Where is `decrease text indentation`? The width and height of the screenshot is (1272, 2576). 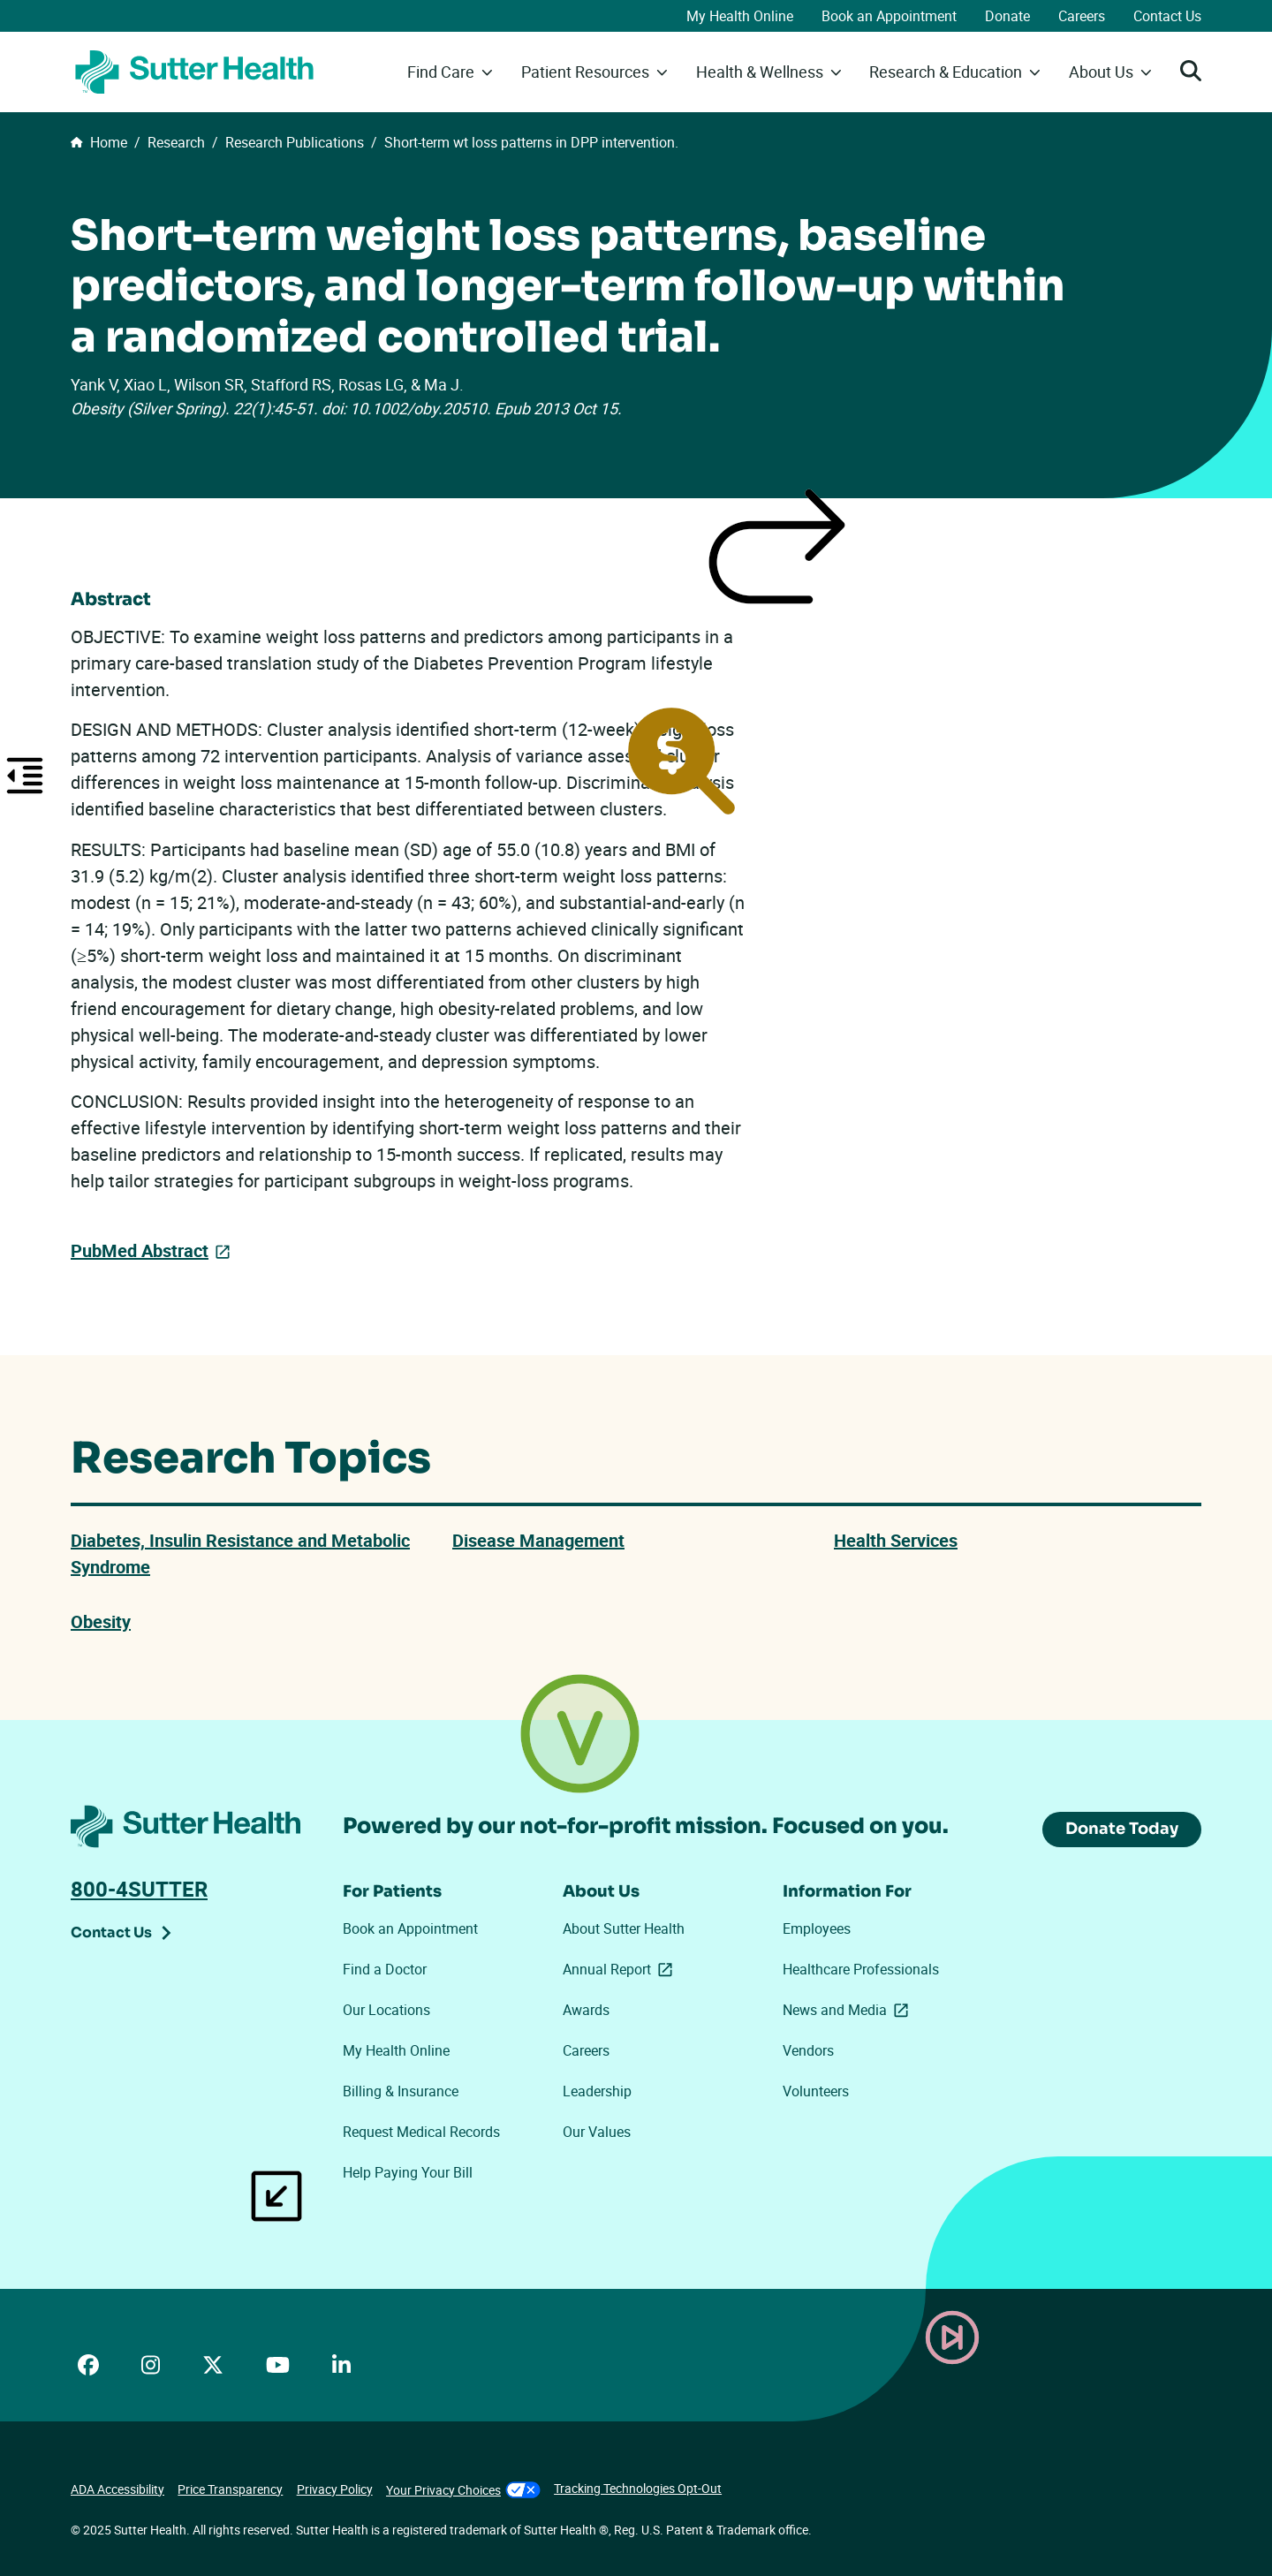
decrease text indentation is located at coordinates (25, 776).